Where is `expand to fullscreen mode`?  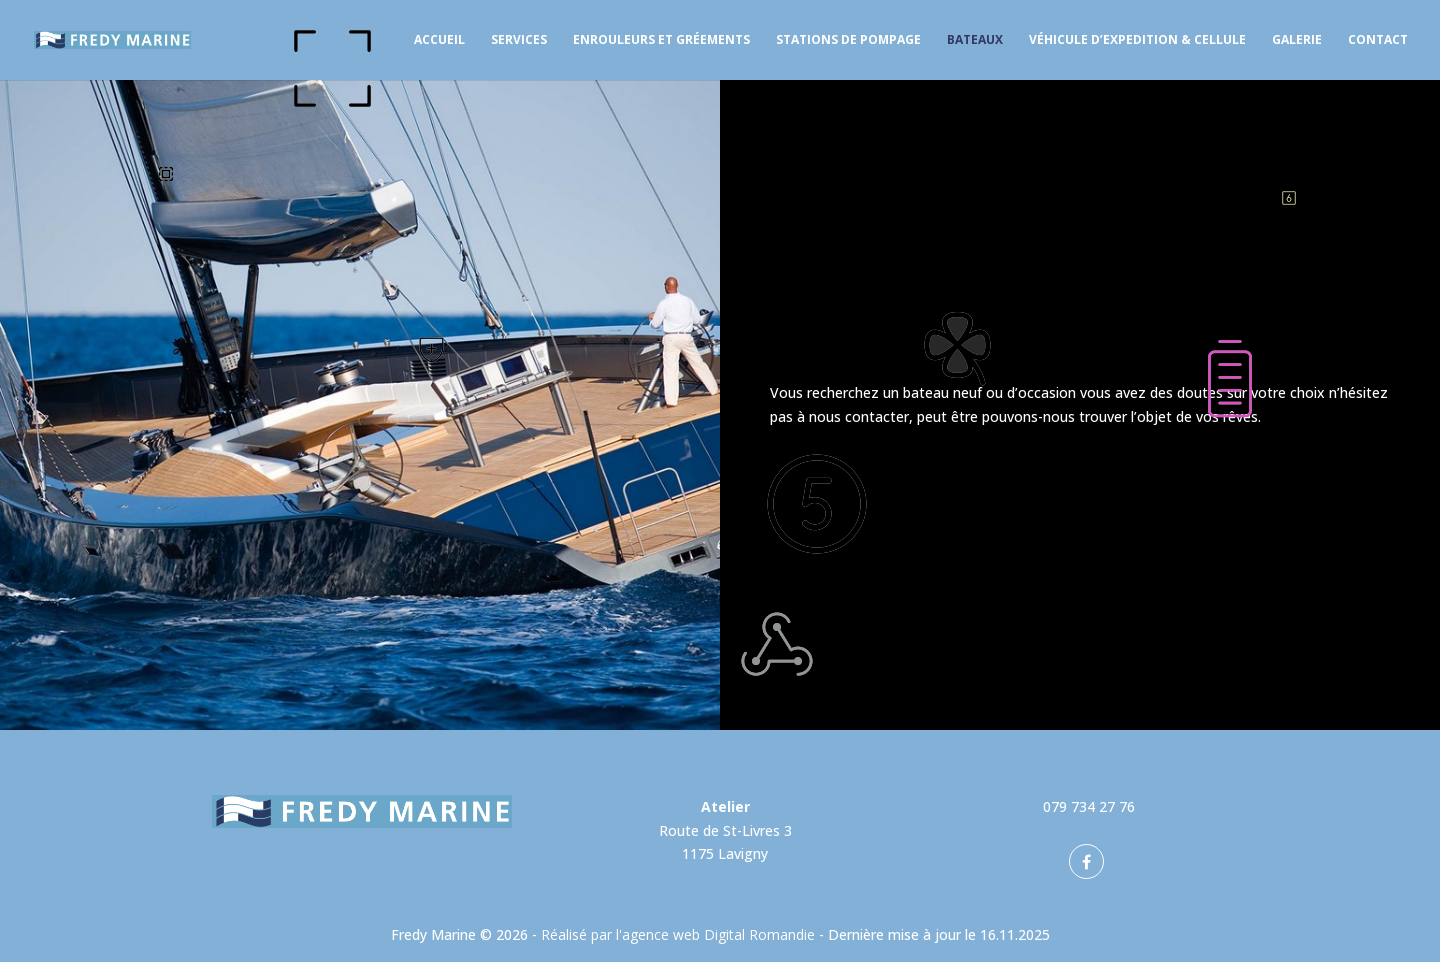 expand to fullscreen mode is located at coordinates (332, 68).